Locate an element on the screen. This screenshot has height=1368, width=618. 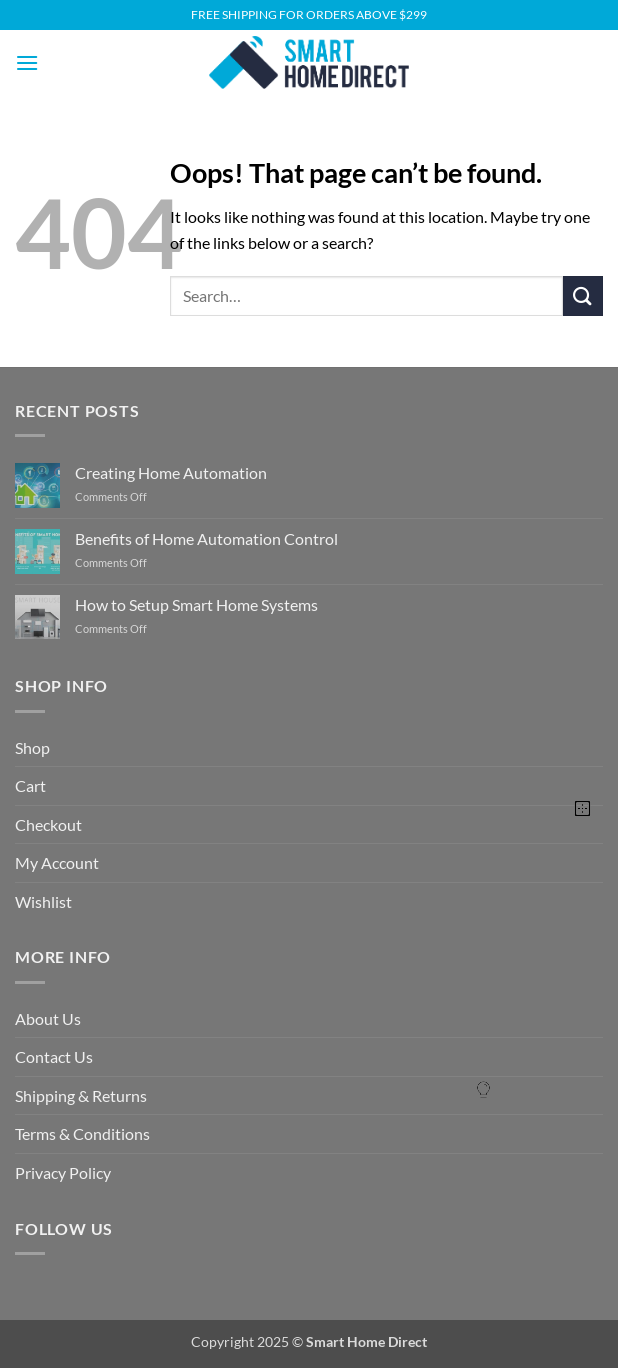
view tips or helpful suggestions is located at coordinates (483, 1089).